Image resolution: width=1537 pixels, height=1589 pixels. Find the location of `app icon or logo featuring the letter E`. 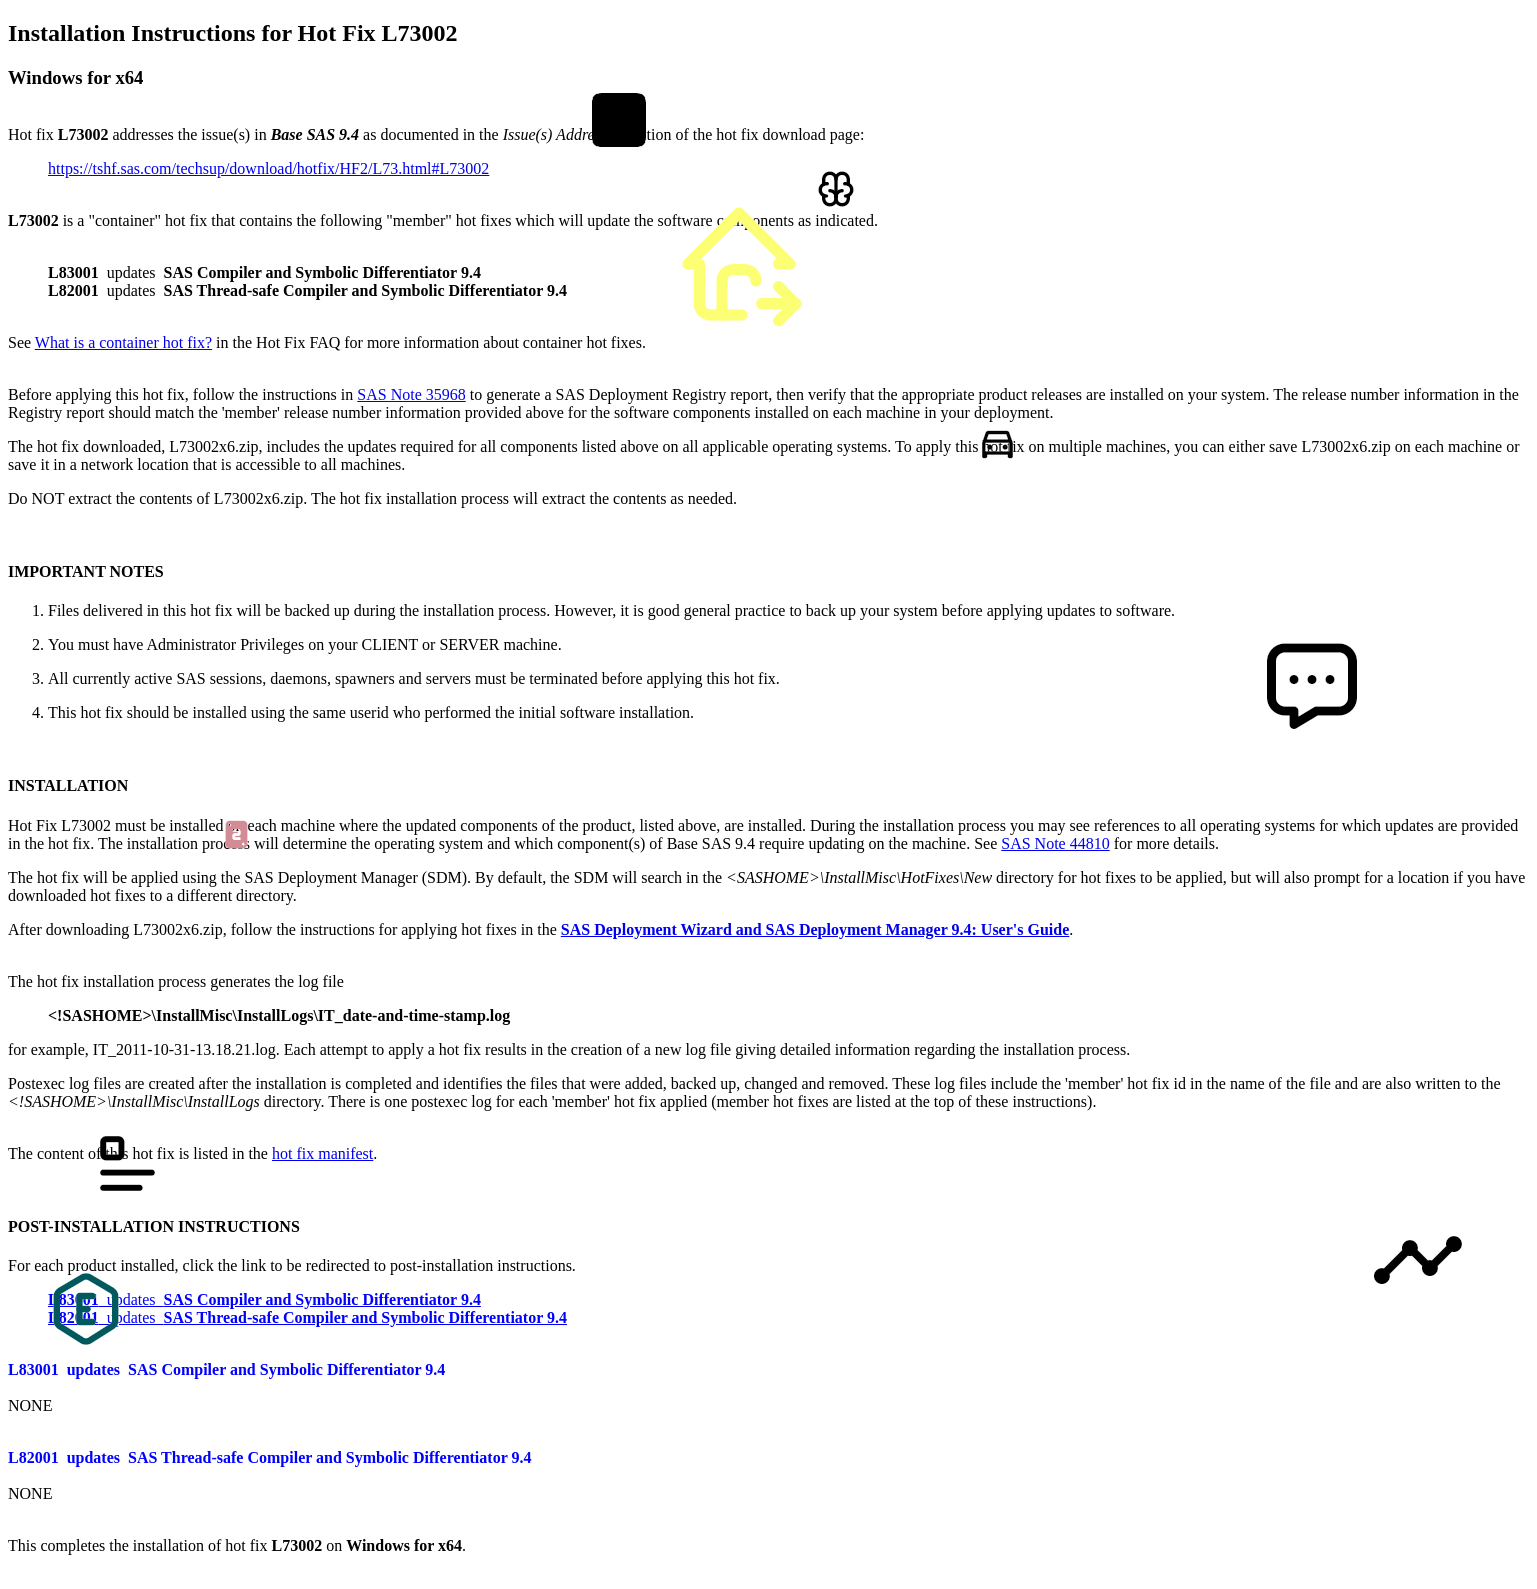

app icon or logo featuring the letter E is located at coordinates (86, 1309).